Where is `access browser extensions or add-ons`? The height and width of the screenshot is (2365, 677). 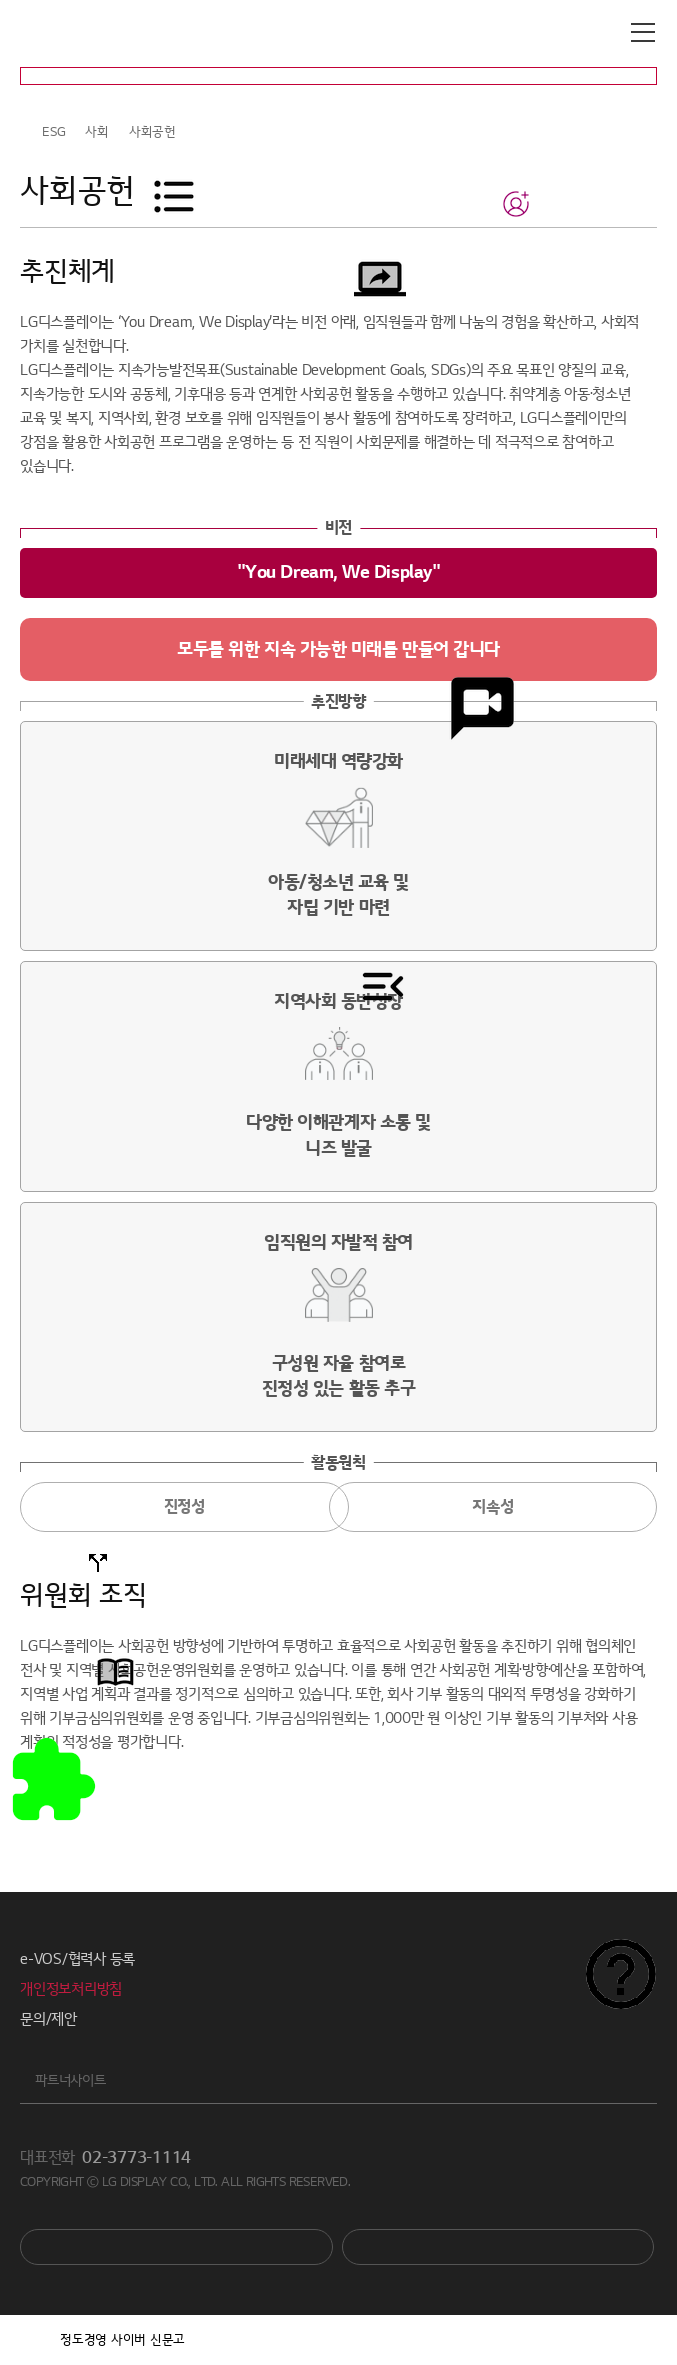 access browser extensions or add-ons is located at coordinates (54, 1779).